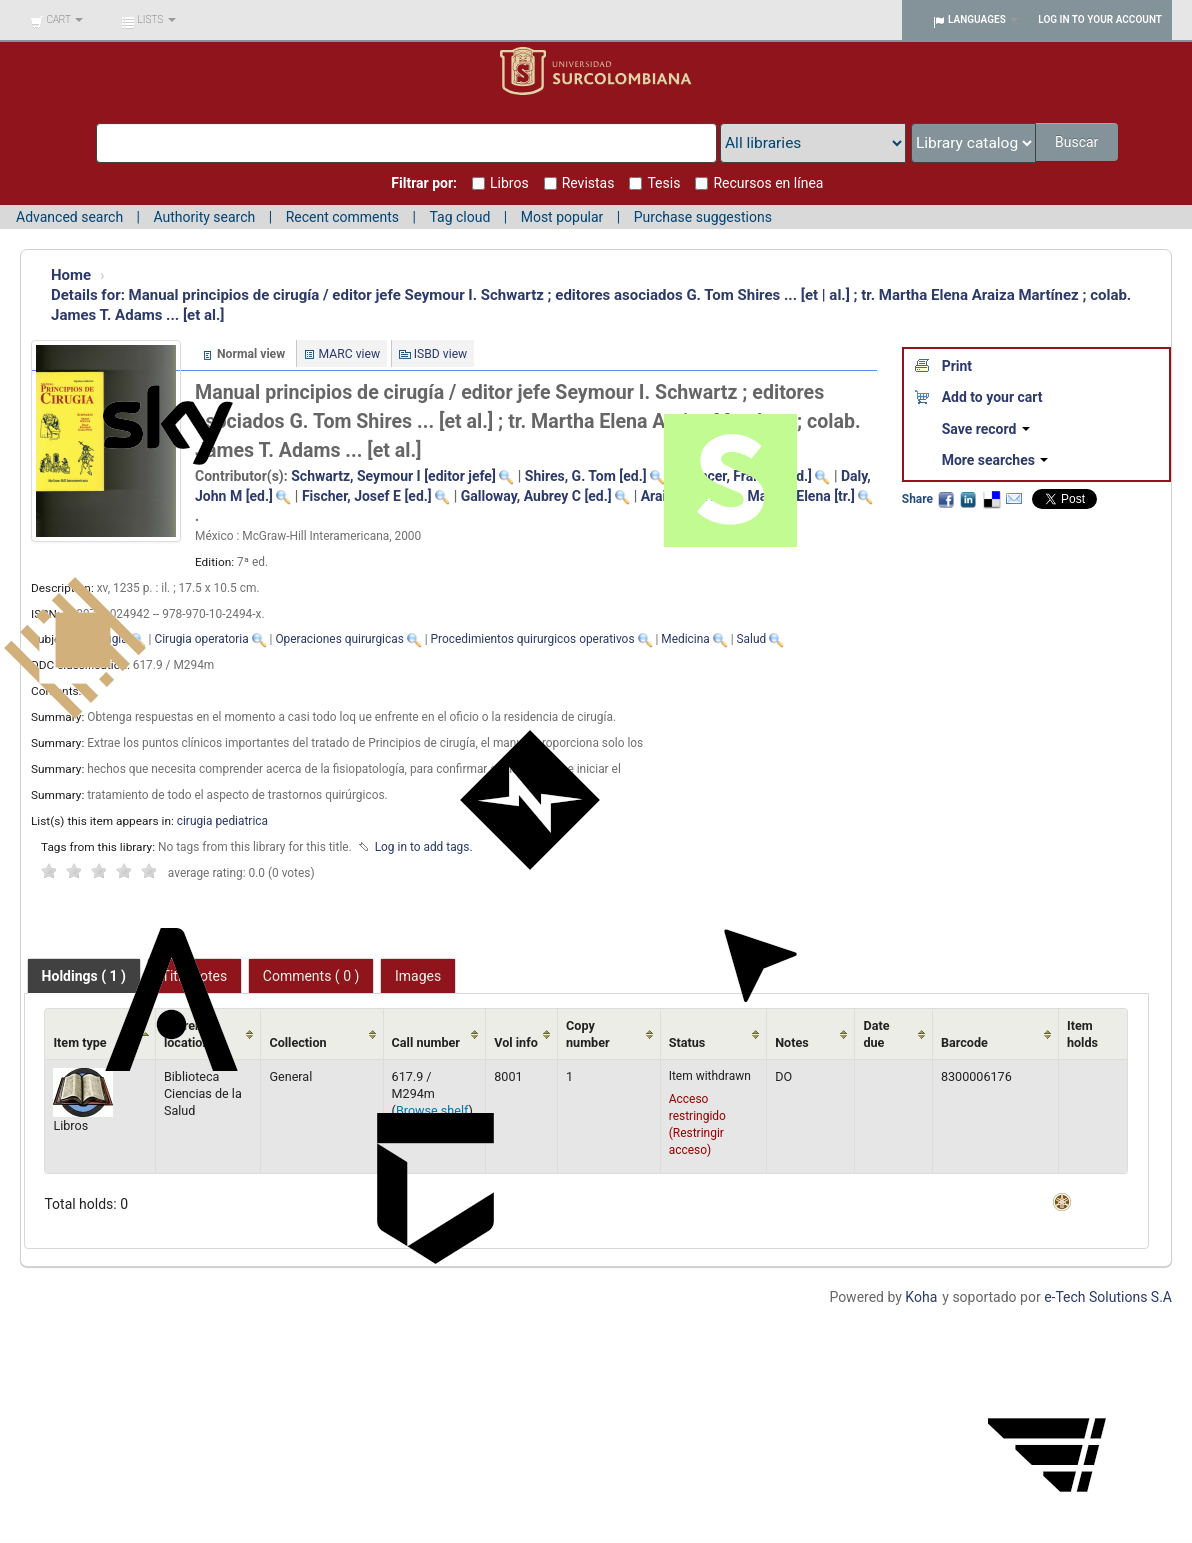 The width and height of the screenshot is (1192, 1543). Describe the element at coordinates (760, 965) in the screenshot. I see `start navigation to destination` at that location.